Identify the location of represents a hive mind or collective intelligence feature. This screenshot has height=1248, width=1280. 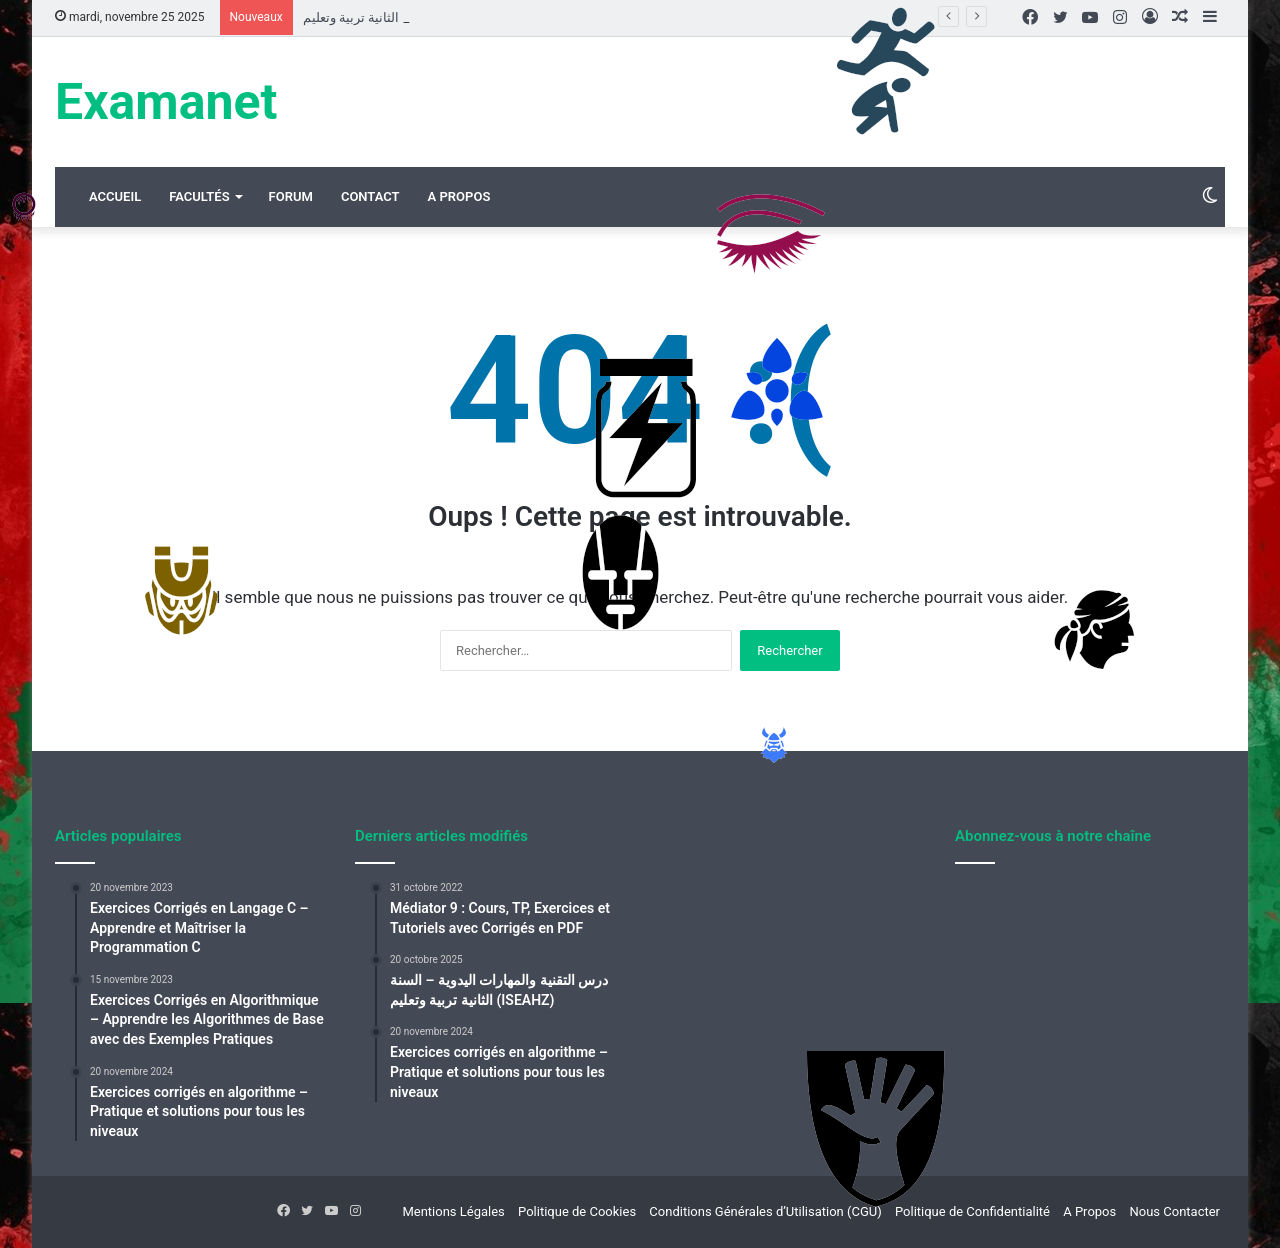
(777, 382).